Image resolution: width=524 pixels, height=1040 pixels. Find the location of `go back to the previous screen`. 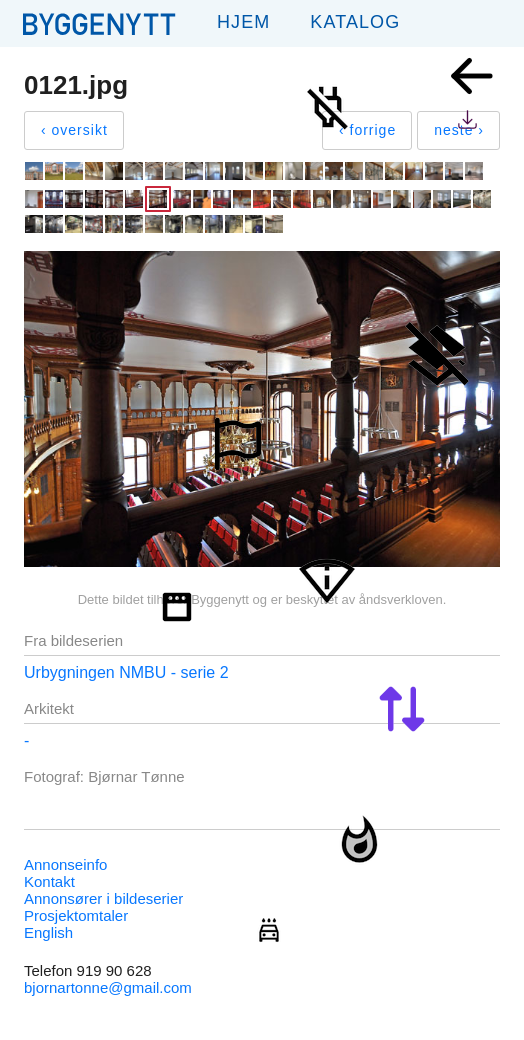

go back to the previous screen is located at coordinates (472, 76).